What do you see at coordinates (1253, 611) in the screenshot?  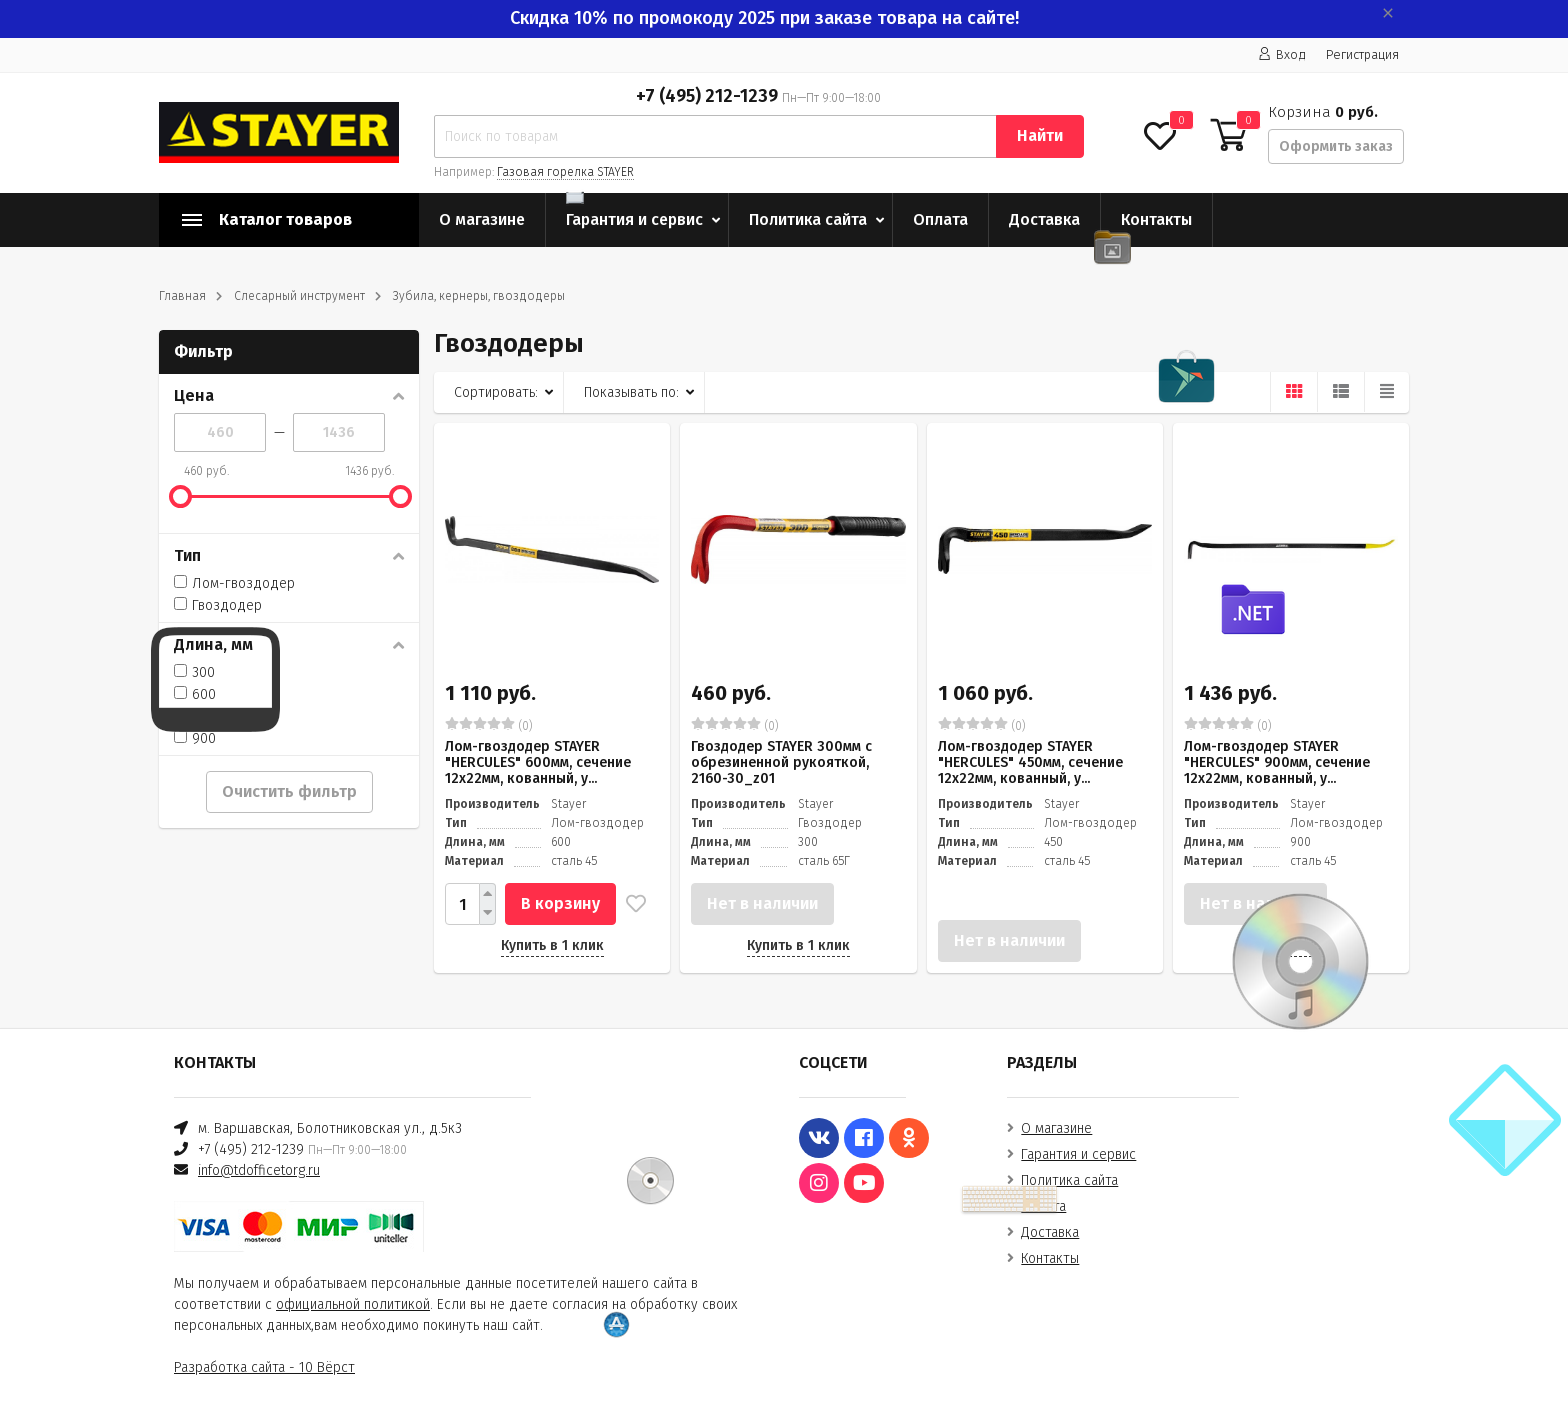 I see `folder containing .NET framework files` at bounding box center [1253, 611].